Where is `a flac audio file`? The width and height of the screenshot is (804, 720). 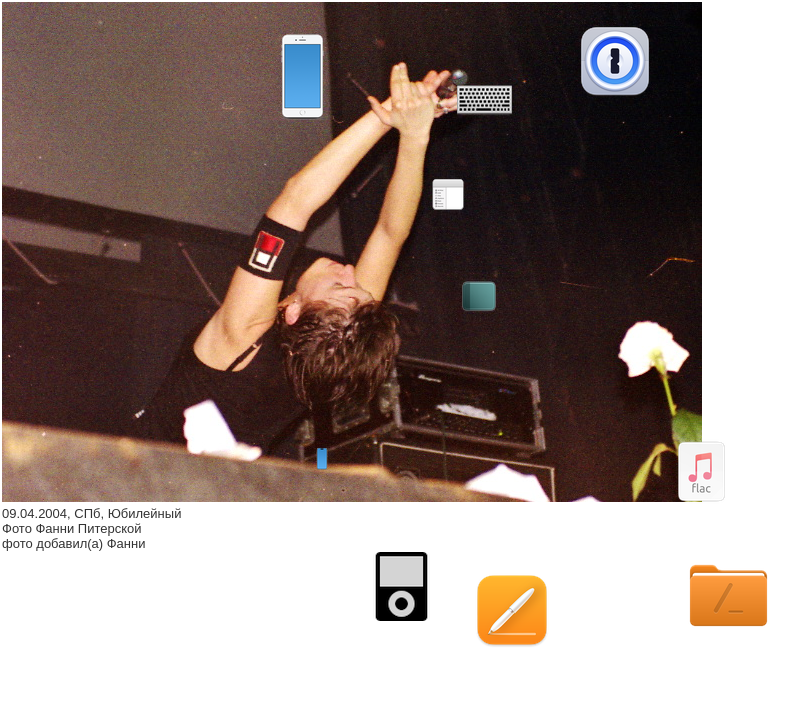
a flac audio file is located at coordinates (701, 471).